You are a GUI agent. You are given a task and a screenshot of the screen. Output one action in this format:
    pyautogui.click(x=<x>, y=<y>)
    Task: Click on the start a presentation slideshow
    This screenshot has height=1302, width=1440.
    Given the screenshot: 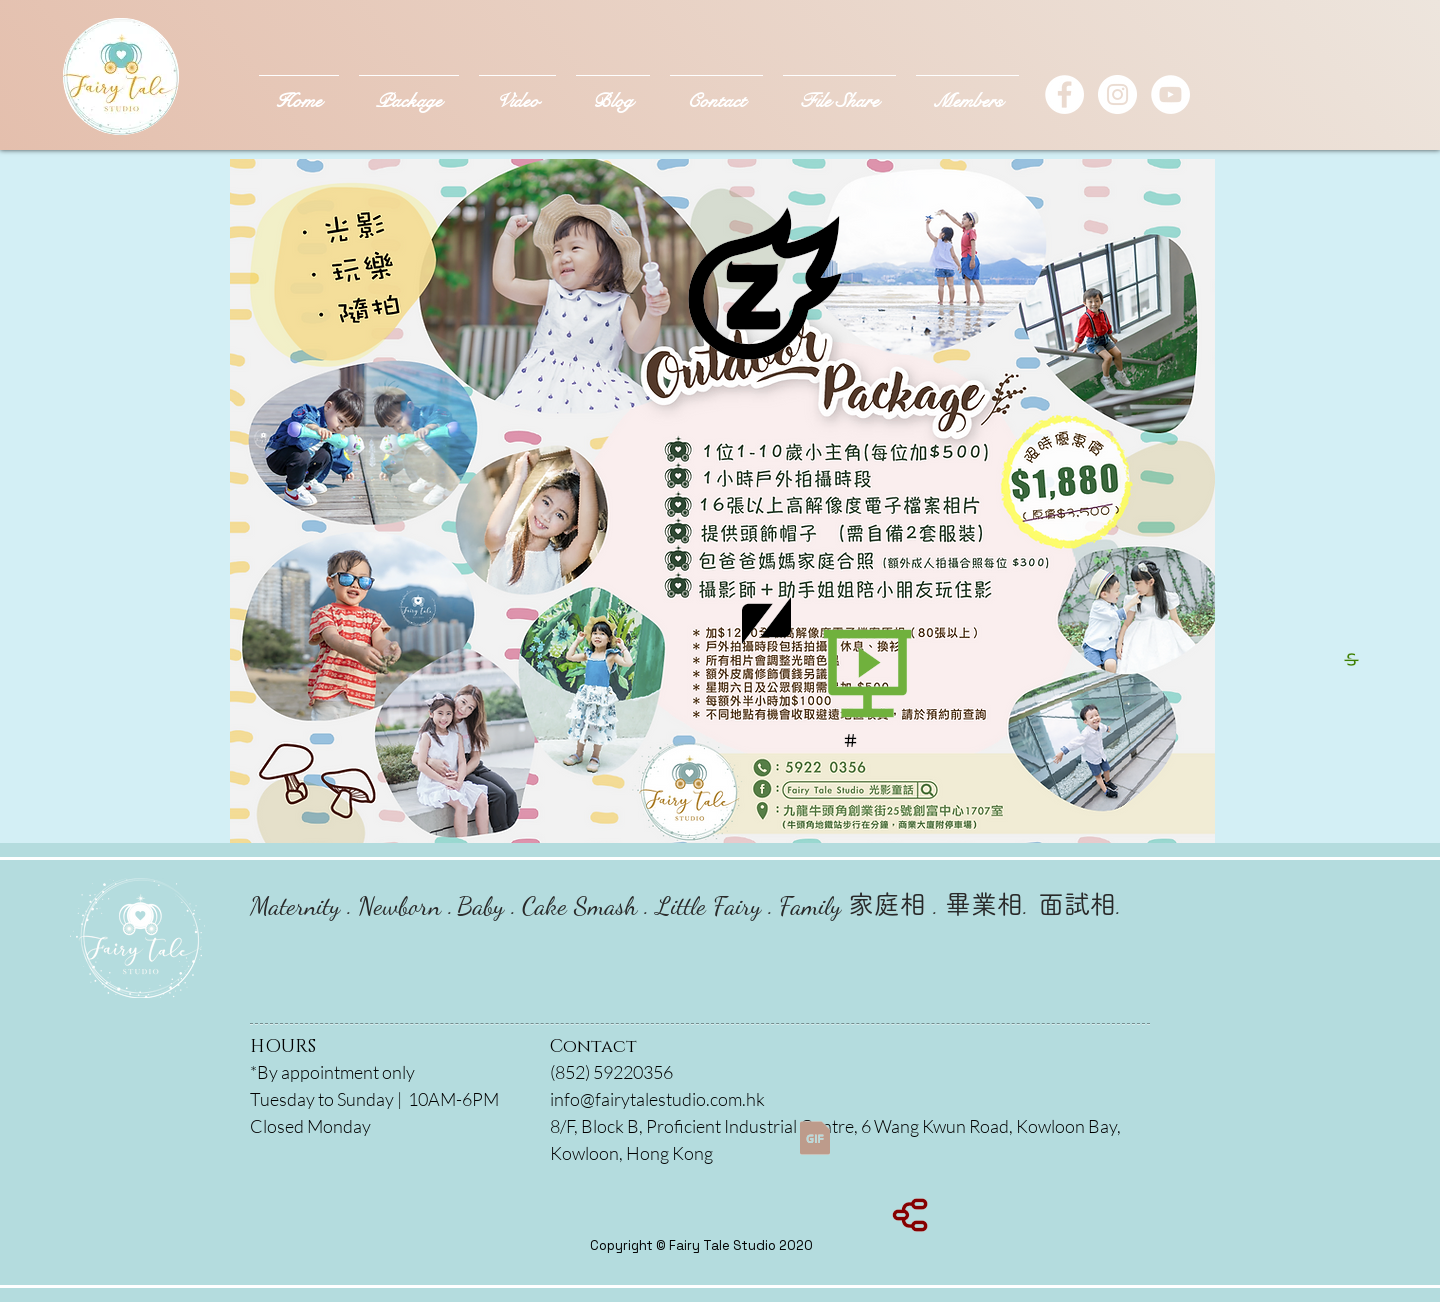 What is the action you would take?
    pyautogui.click(x=867, y=673)
    